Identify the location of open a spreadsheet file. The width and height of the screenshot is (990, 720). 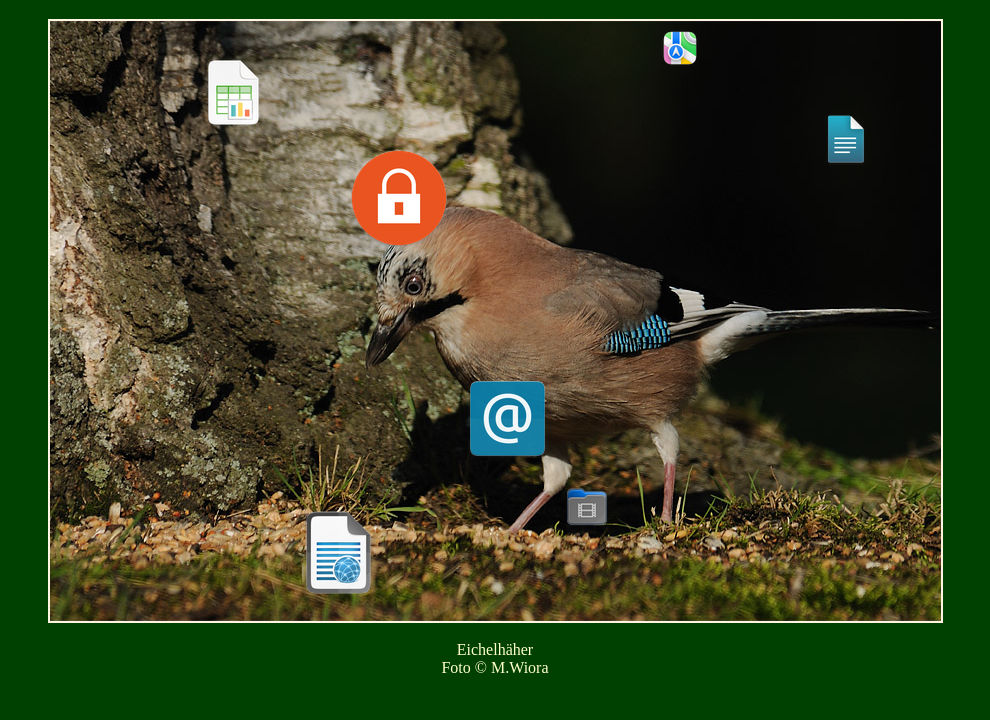
(233, 92).